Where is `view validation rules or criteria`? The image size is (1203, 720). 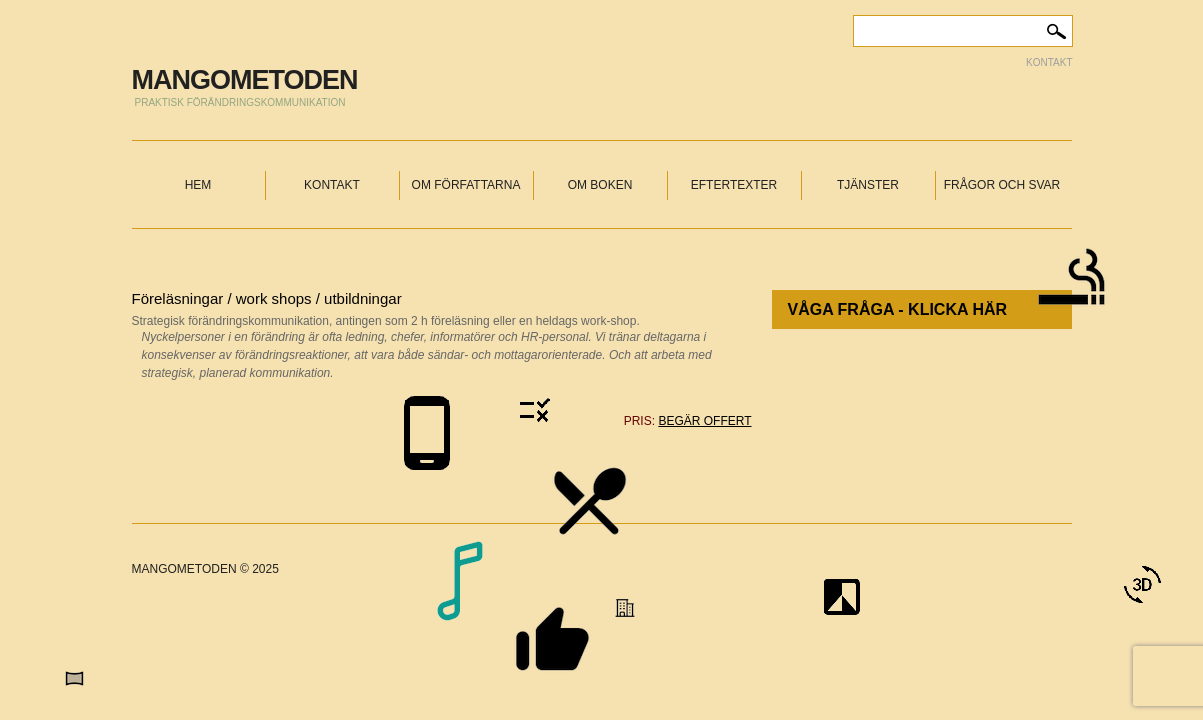
view validation rules or criteria is located at coordinates (535, 410).